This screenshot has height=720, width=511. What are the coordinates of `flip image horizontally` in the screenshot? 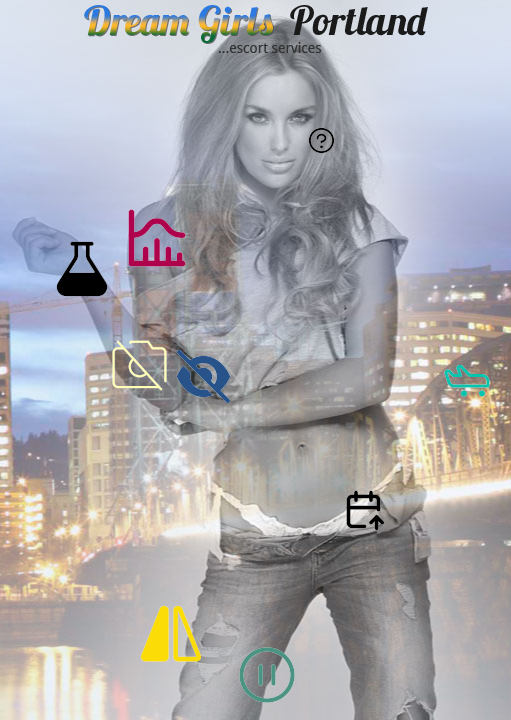 It's located at (171, 636).